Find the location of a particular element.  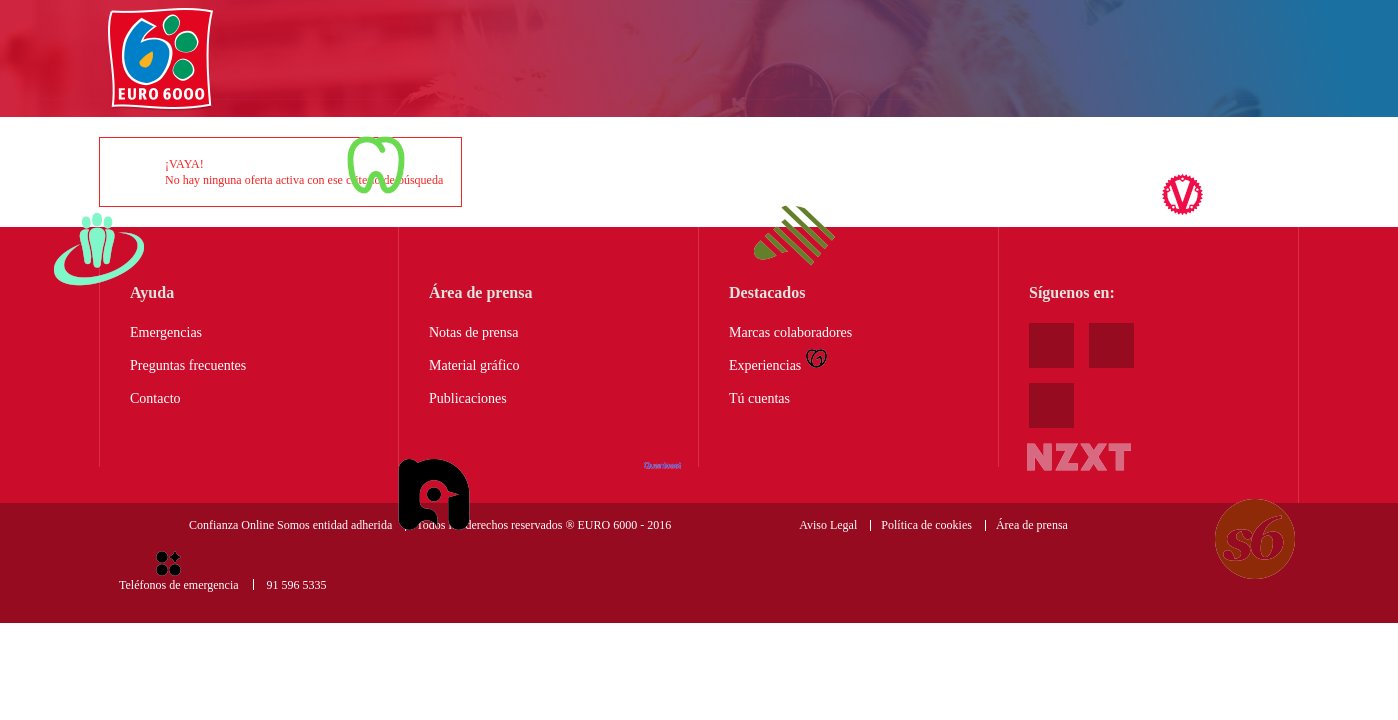

visit Society6 website or app is located at coordinates (1255, 539).